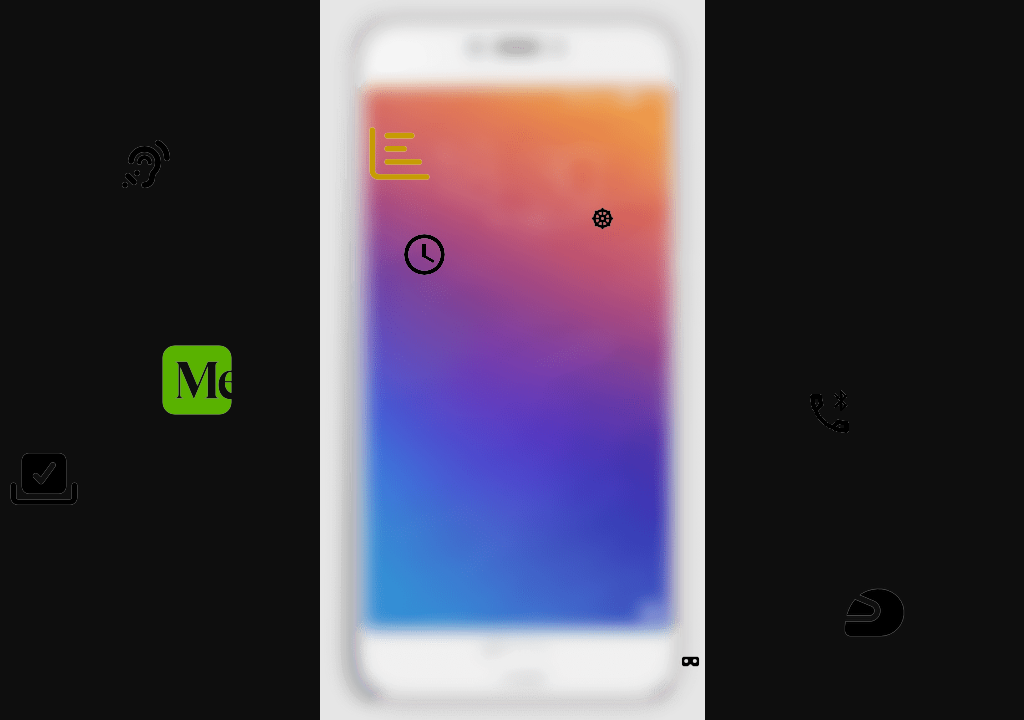 Image resolution: width=1024 pixels, height=720 pixels. I want to click on launch virtual reality mode, so click(690, 661).